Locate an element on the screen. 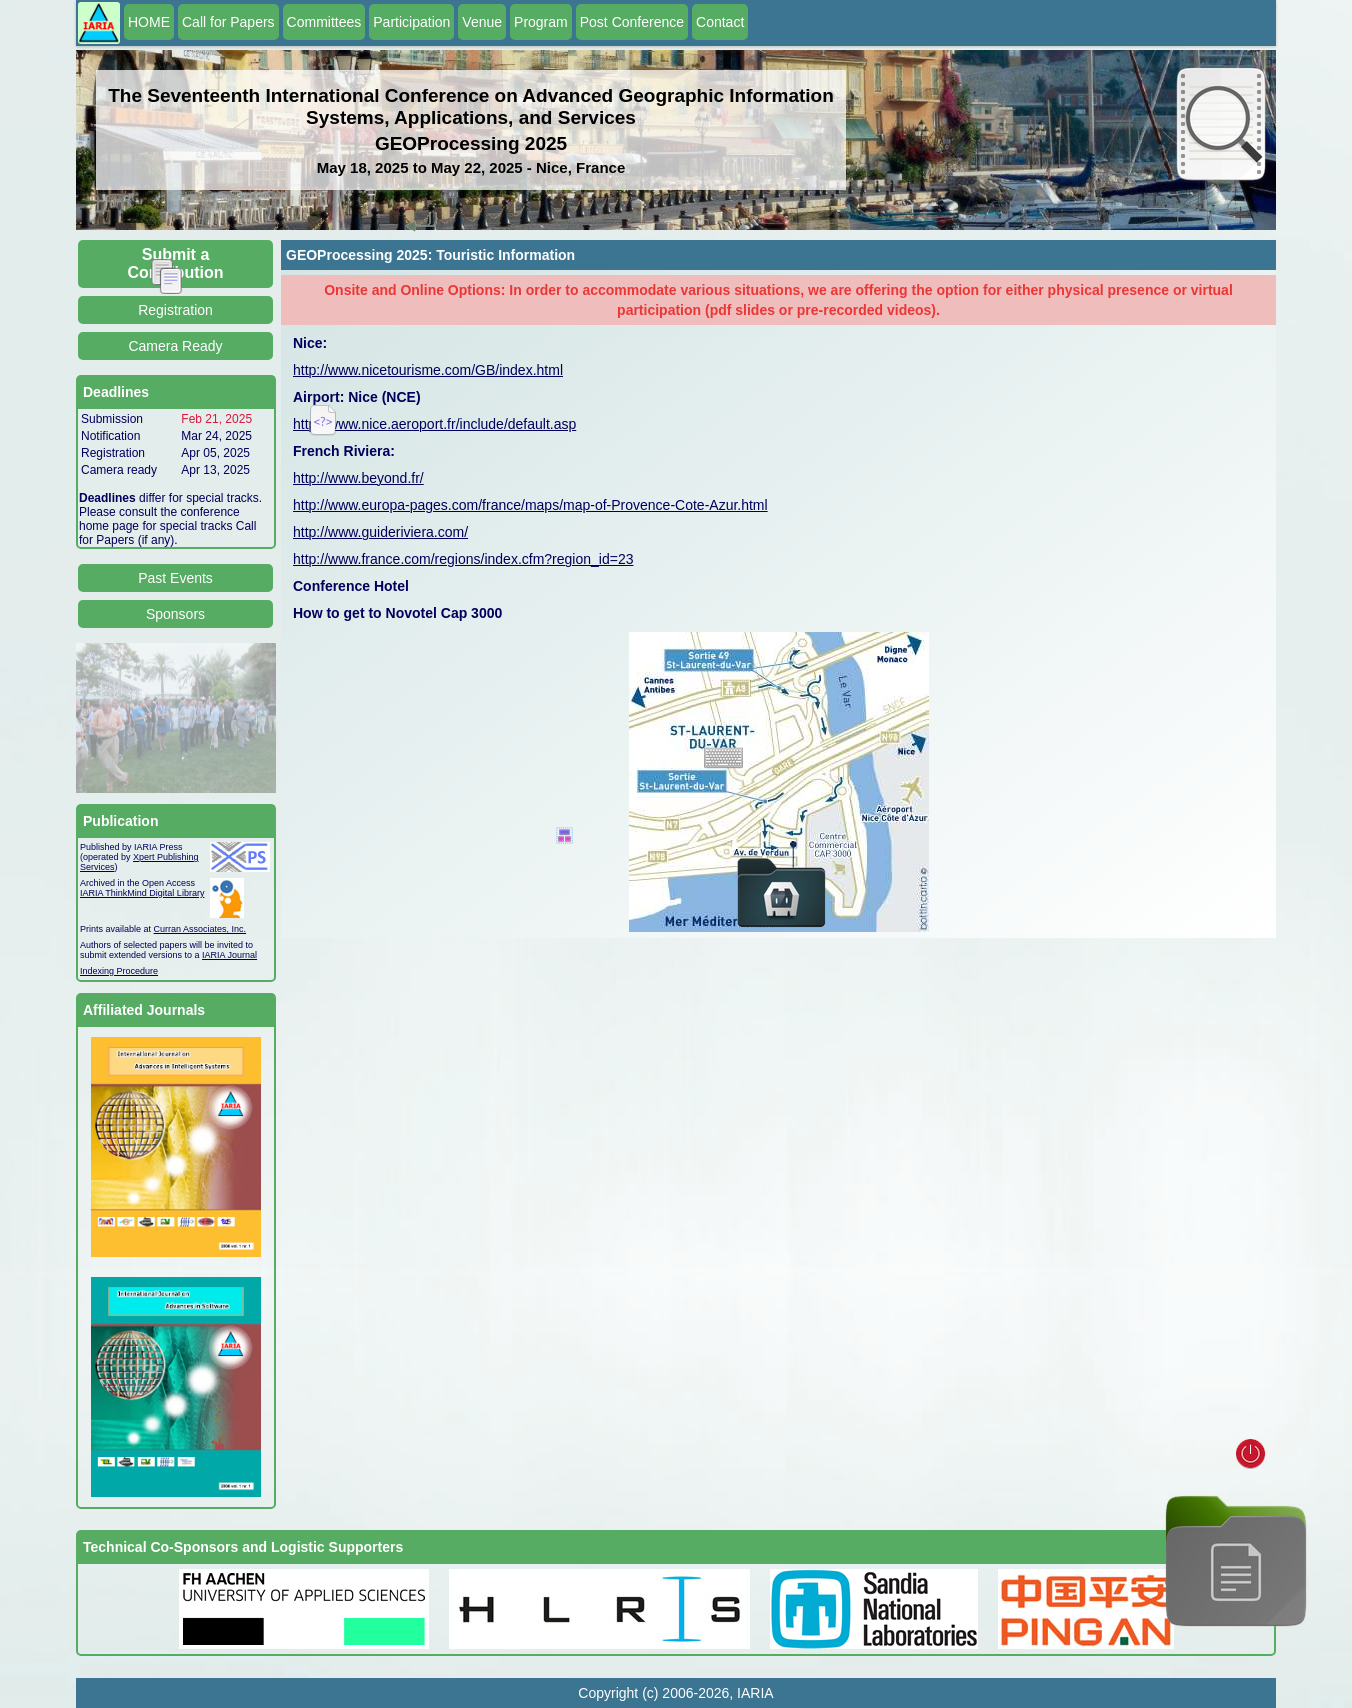 This screenshot has height=1708, width=1352. open your documents folder is located at coordinates (1236, 1561).